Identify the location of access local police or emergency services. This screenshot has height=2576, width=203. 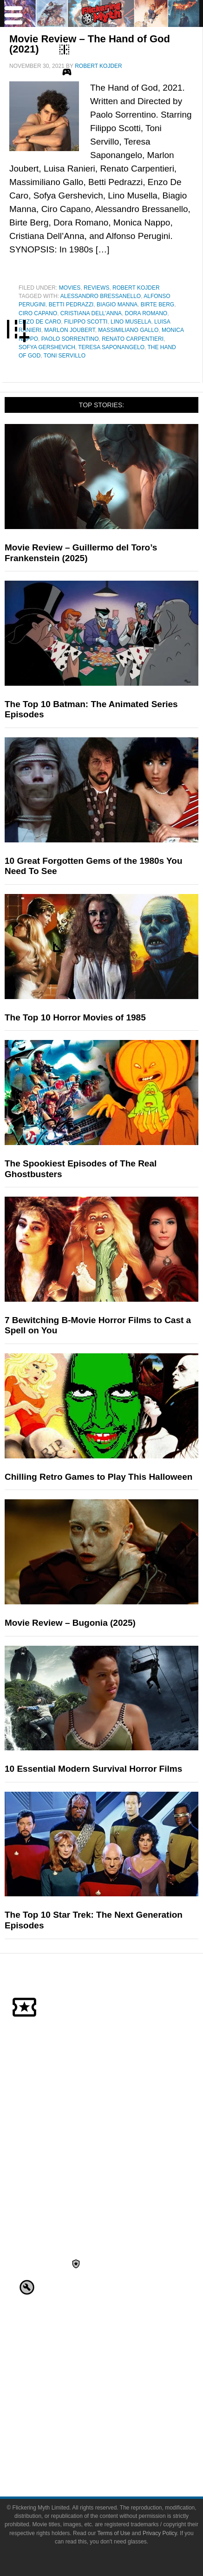
(76, 2264).